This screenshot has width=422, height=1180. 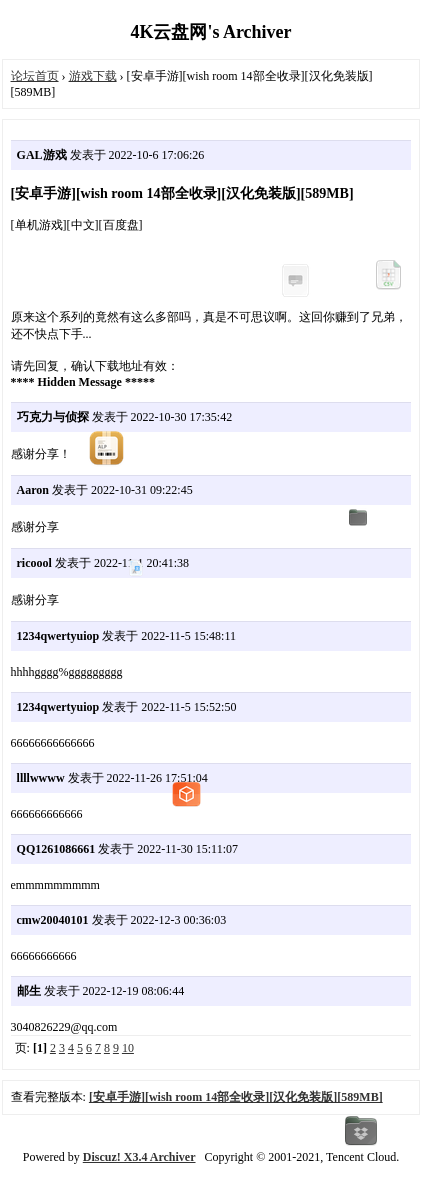 What do you see at coordinates (186, 793) in the screenshot?
I see `3D model file in STL binary format` at bounding box center [186, 793].